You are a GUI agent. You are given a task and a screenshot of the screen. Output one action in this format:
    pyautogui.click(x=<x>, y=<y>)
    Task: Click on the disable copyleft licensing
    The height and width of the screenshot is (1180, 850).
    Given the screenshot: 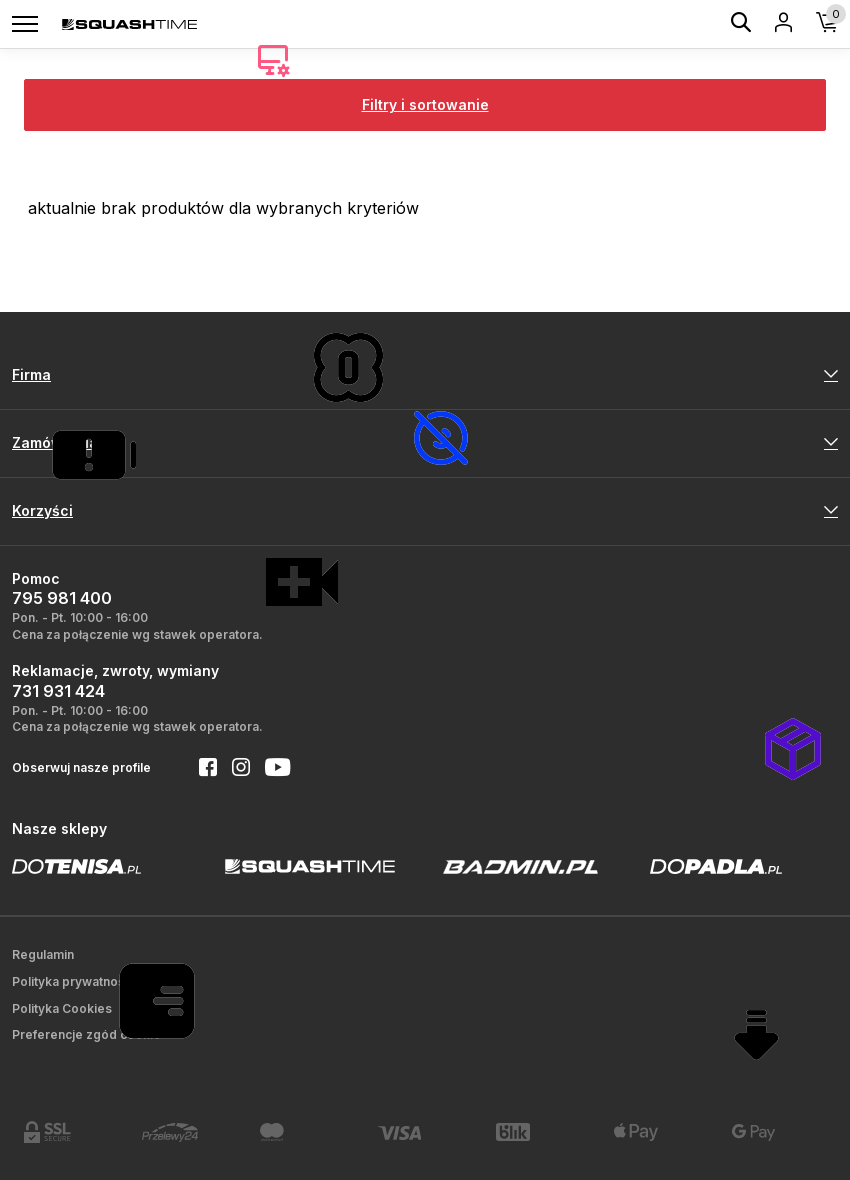 What is the action you would take?
    pyautogui.click(x=441, y=438)
    